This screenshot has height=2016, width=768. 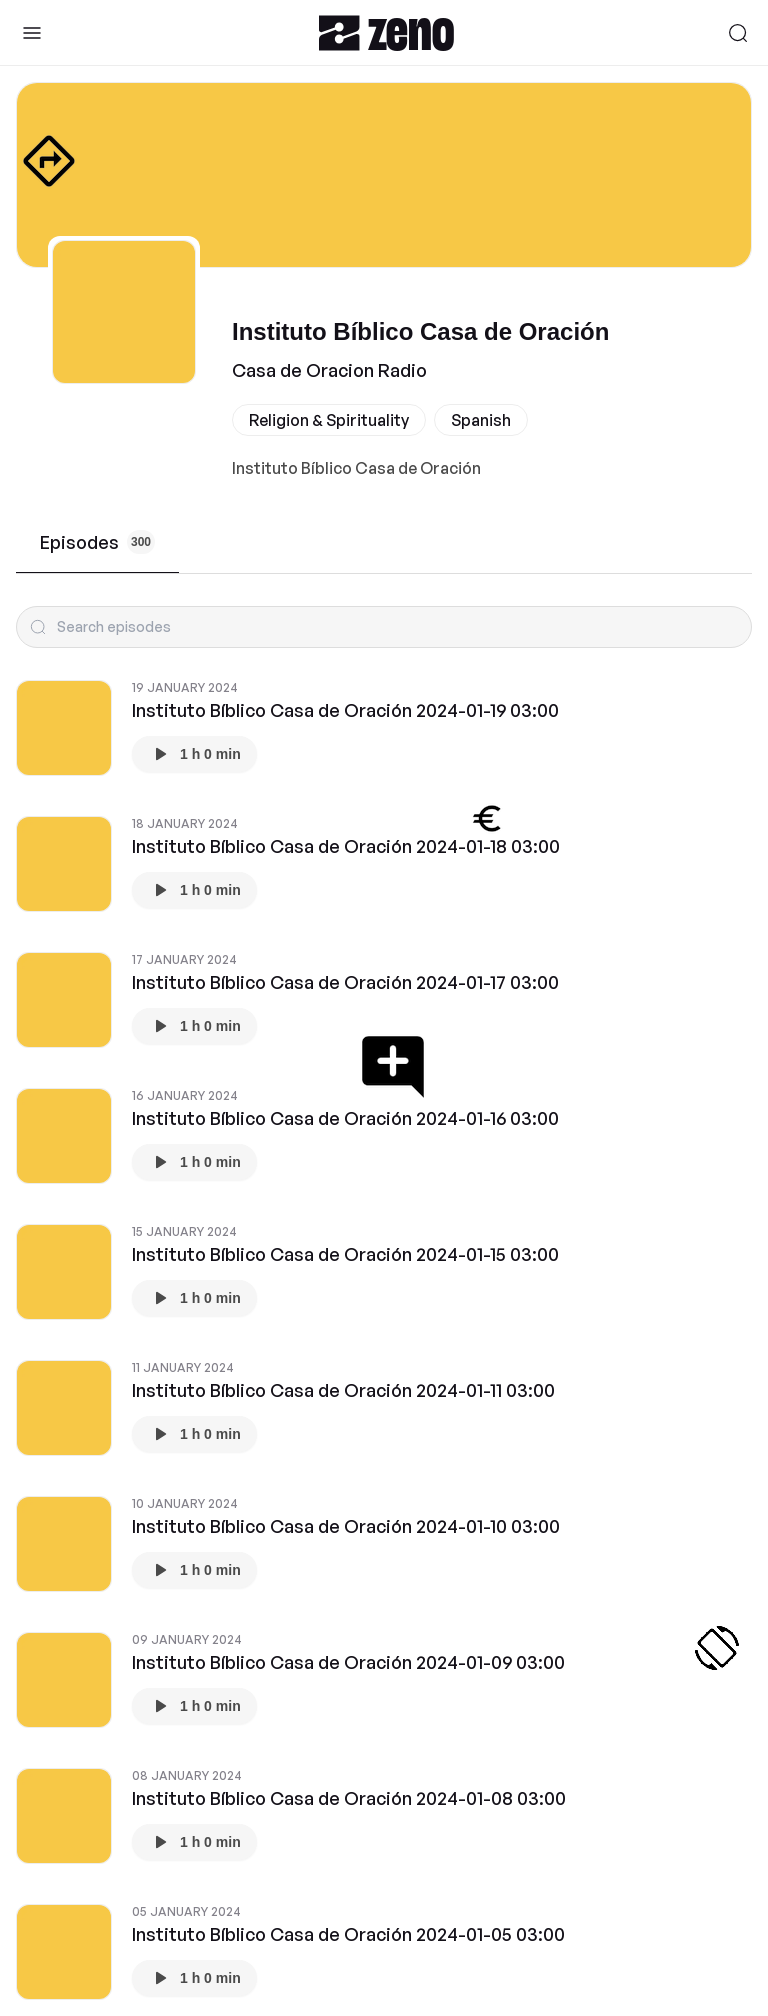 I want to click on get directions to a location, so click(x=49, y=161).